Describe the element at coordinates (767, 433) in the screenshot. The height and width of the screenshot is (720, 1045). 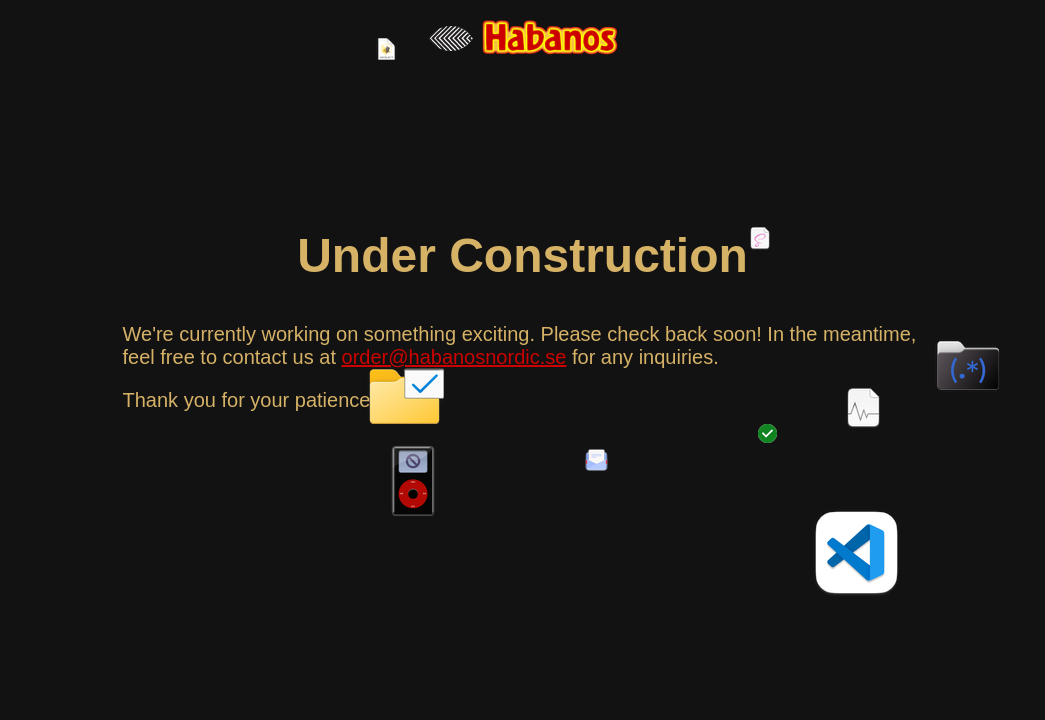
I see `indicates a selected or checked item` at that location.